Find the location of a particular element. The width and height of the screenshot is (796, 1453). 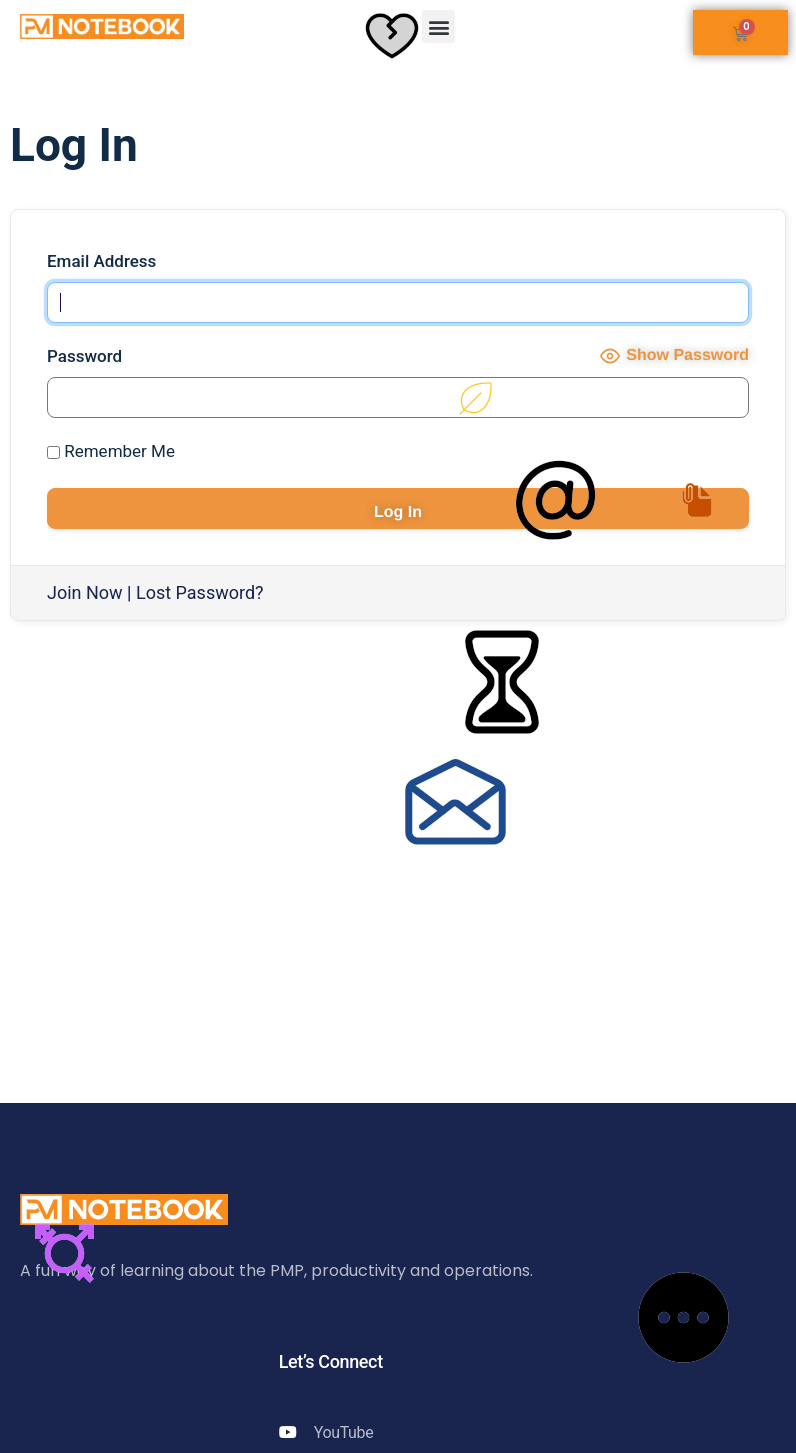

mention a user in a post or comment is located at coordinates (555, 500).